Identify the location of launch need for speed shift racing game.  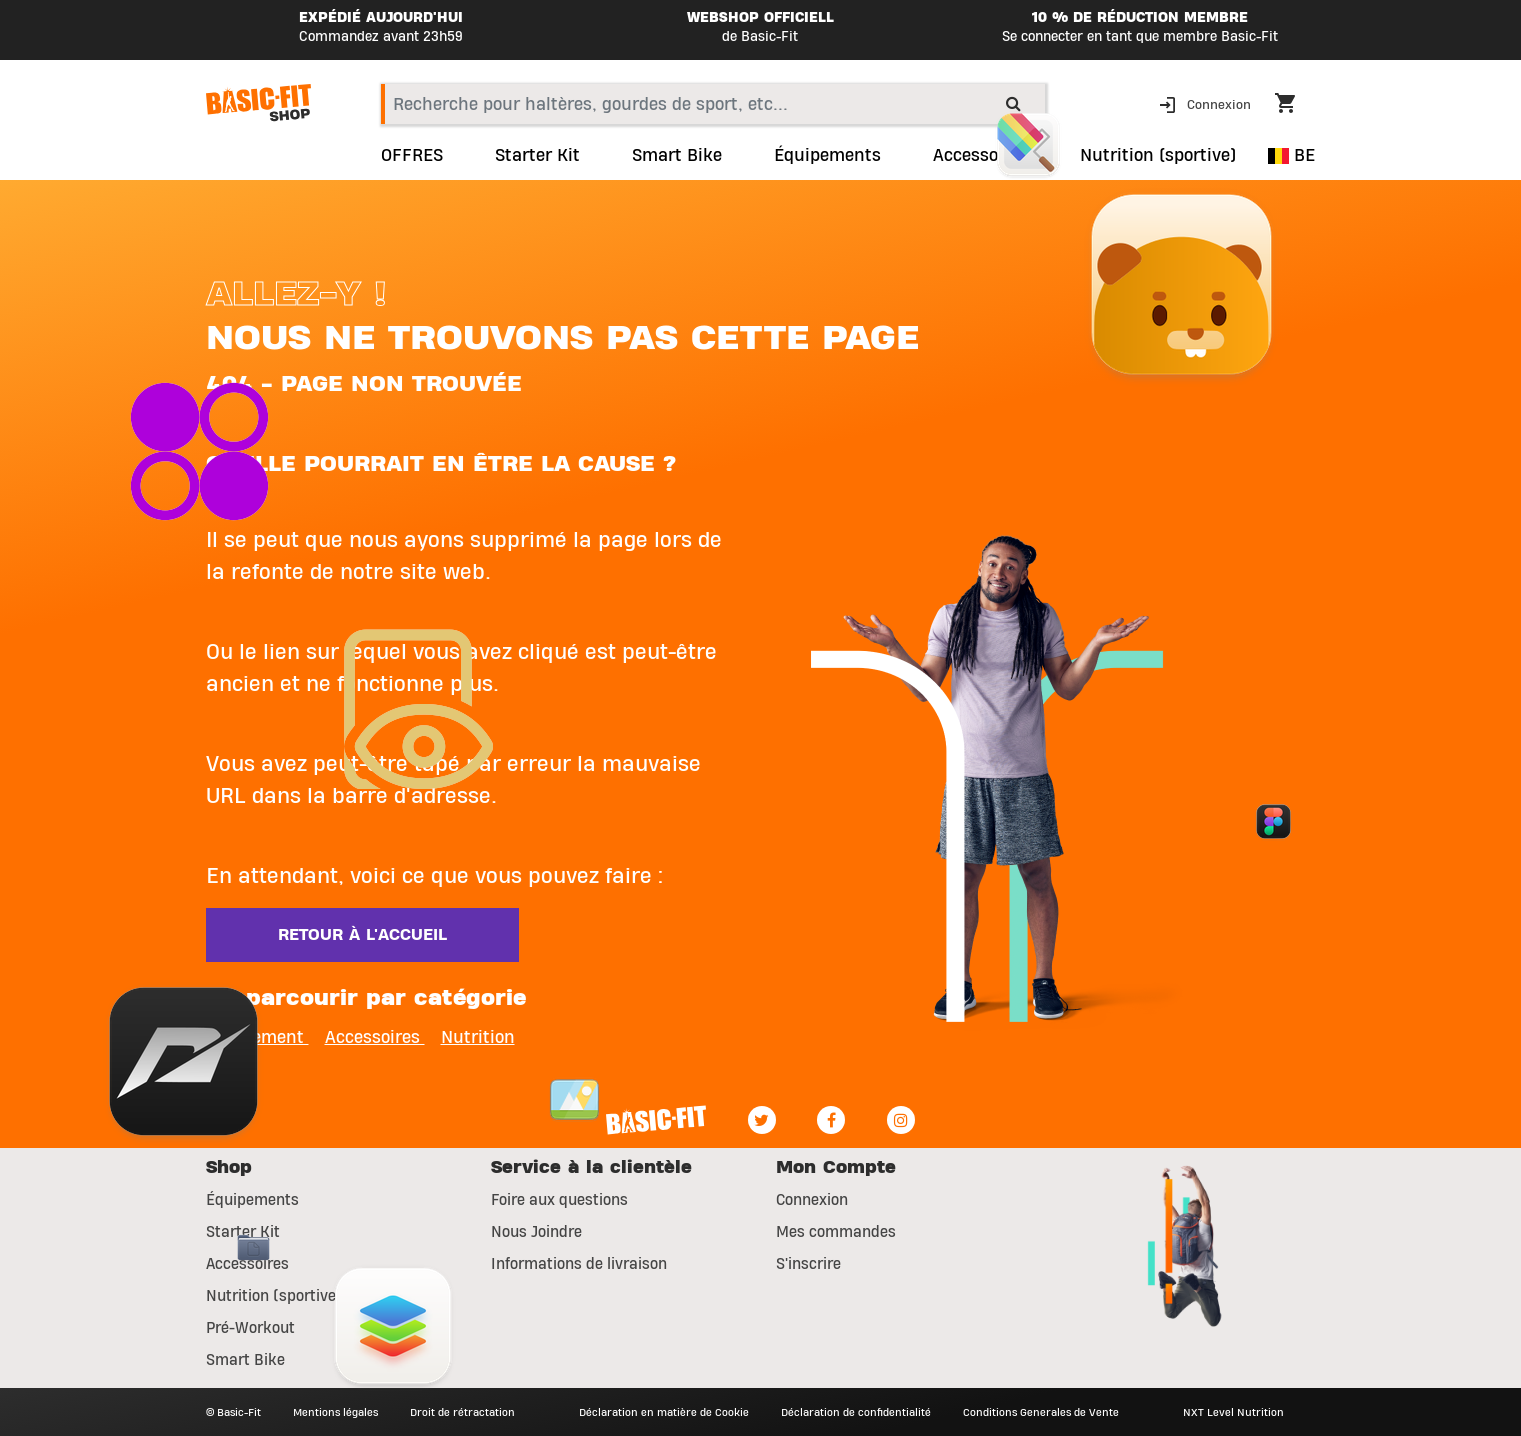
(183, 1061).